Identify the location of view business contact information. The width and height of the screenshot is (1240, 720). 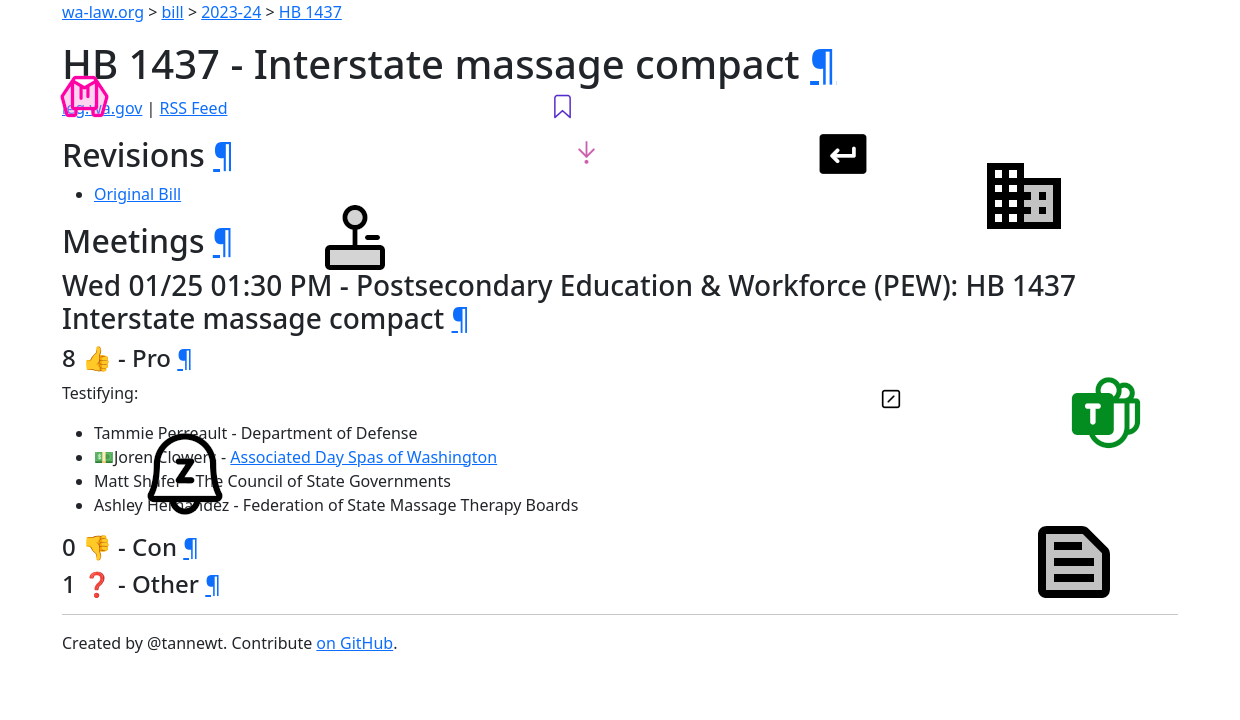
(1024, 196).